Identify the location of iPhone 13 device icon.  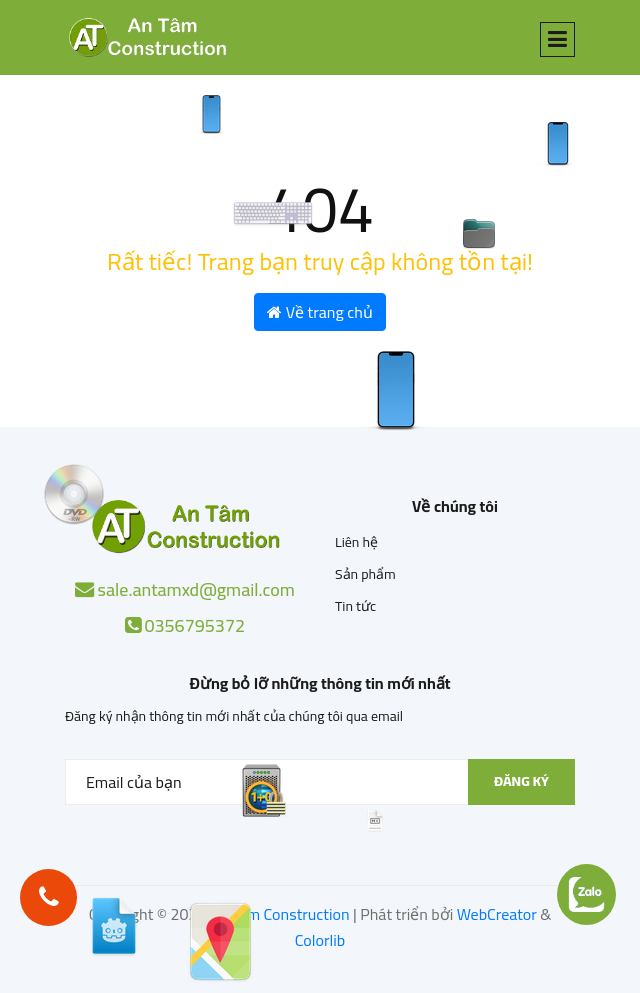
(396, 391).